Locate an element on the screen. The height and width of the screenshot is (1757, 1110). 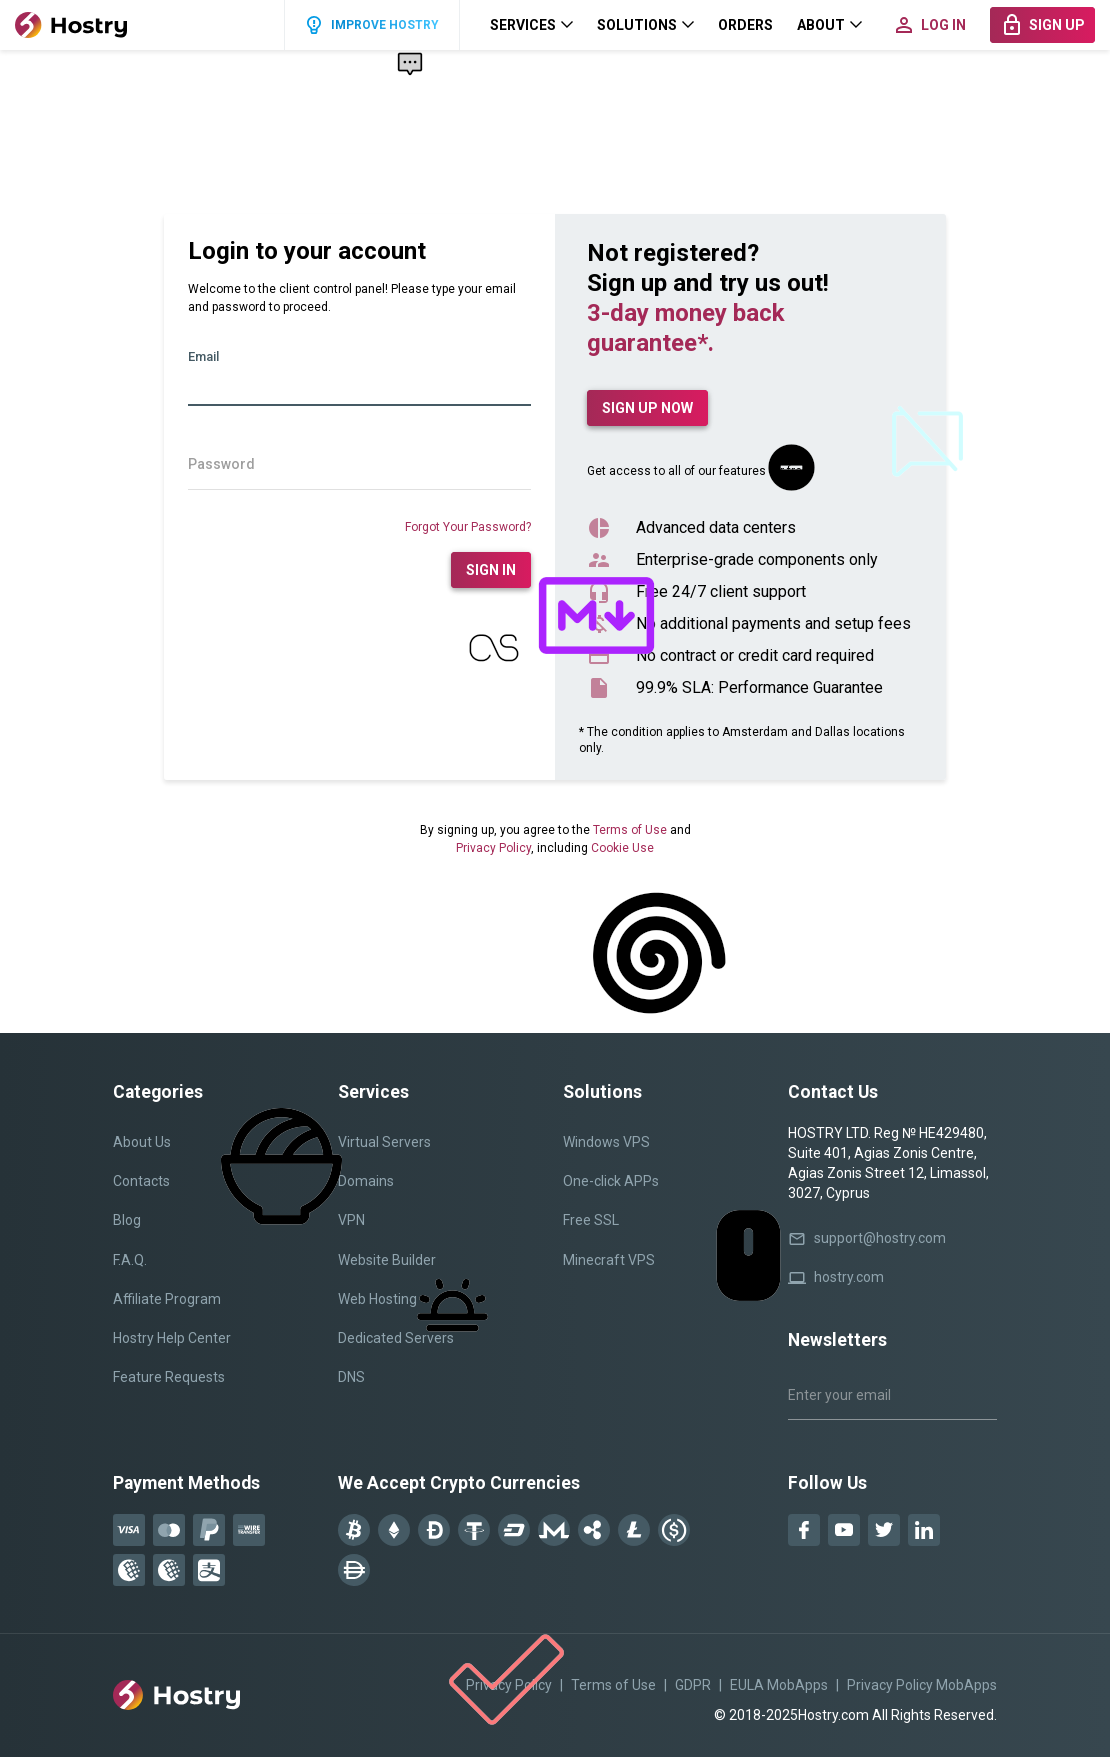
confirm or submit an action is located at coordinates (504, 1677).